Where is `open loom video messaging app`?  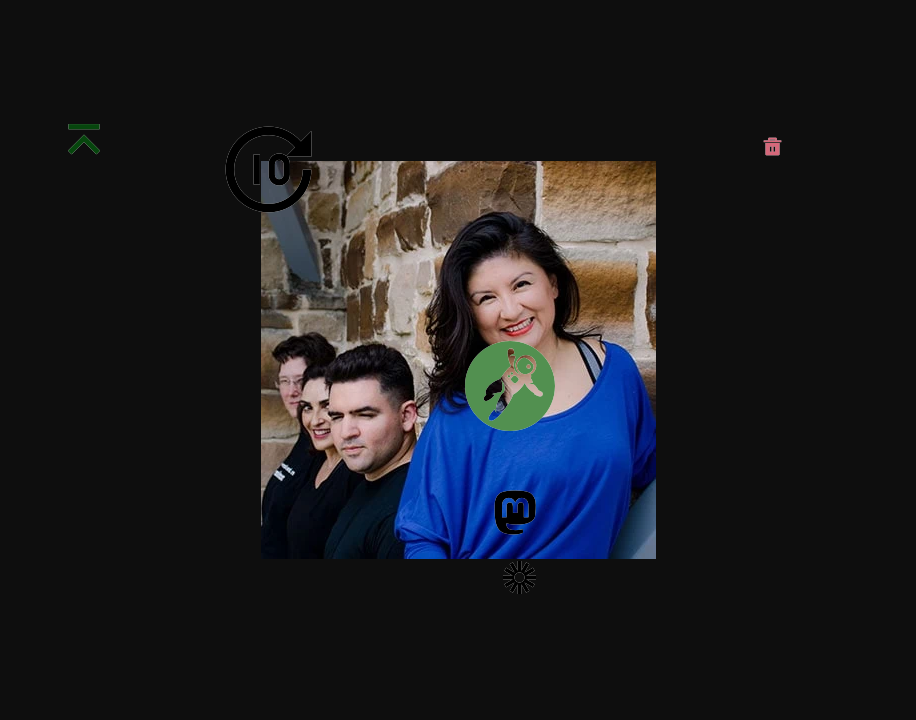
open loom video messaging app is located at coordinates (519, 577).